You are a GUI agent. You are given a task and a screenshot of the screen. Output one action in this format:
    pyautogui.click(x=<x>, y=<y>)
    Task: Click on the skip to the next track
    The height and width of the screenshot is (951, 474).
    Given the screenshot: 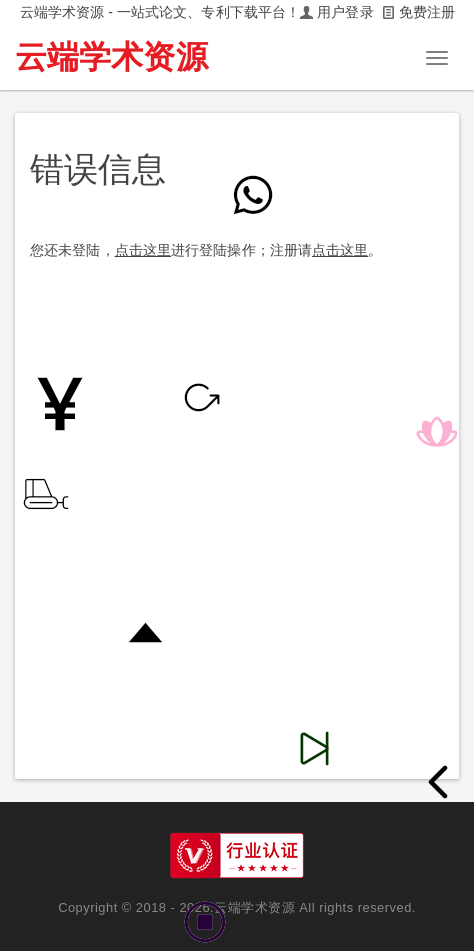 What is the action you would take?
    pyautogui.click(x=314, y=748)
    